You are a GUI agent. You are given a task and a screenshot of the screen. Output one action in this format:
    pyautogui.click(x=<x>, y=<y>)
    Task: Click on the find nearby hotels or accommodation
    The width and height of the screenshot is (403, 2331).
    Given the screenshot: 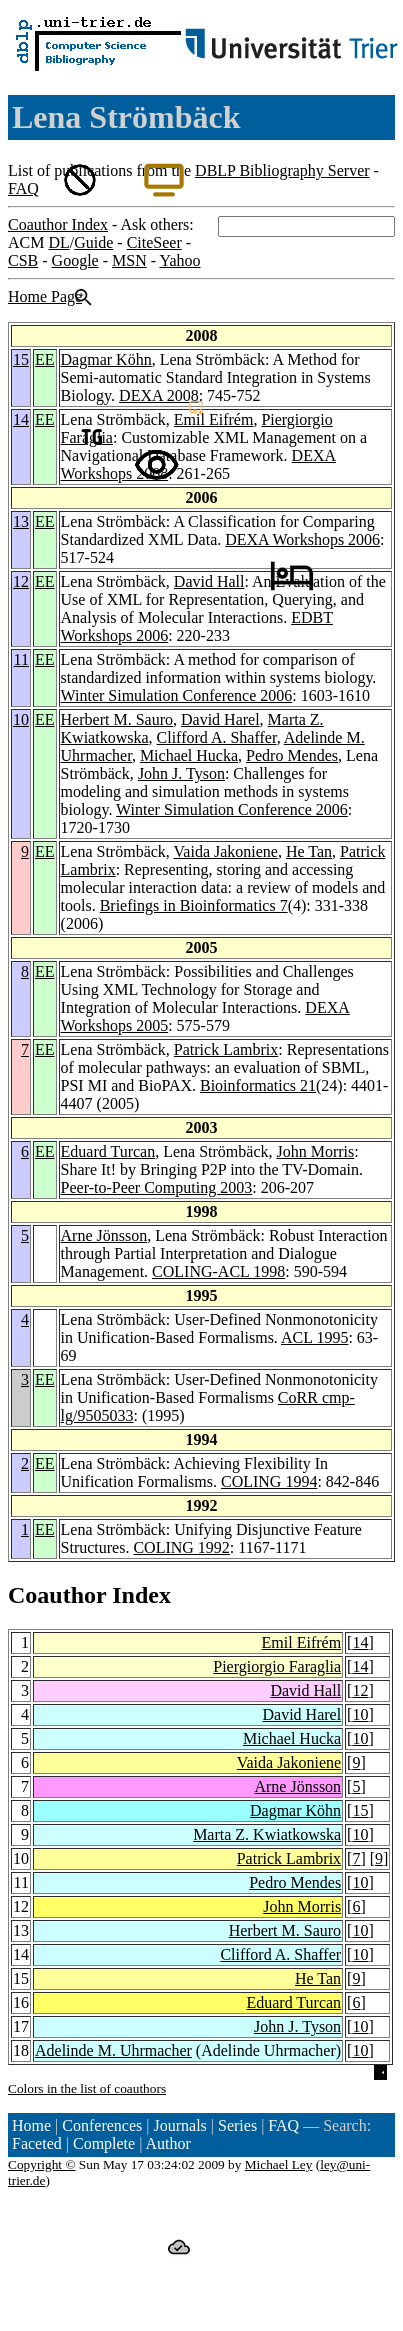 What is the action you would take?
    pyautogui.click(x=292, y=575)
    